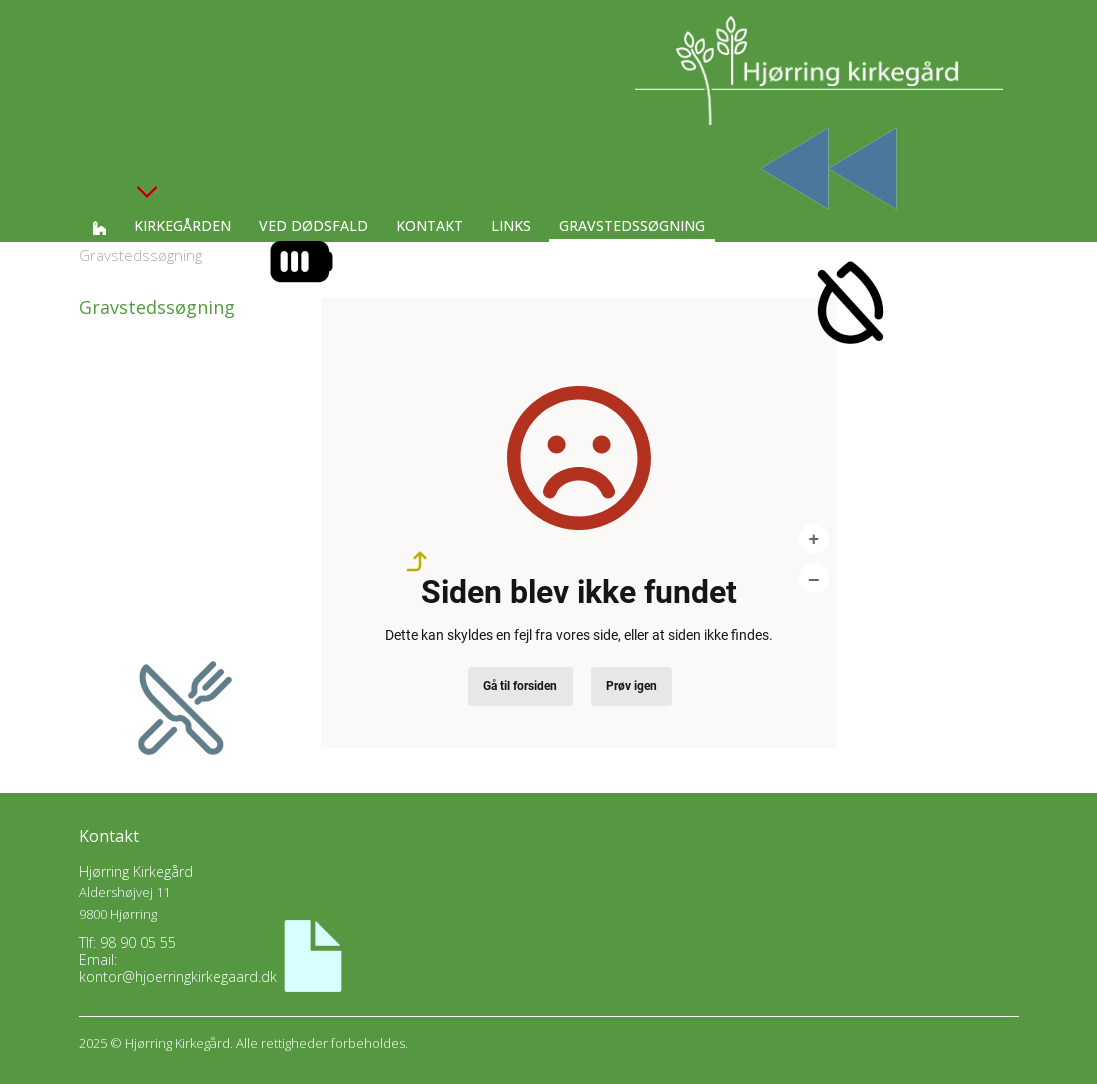 Image resolution: width=1097 pixels, height=1084 pixels. Describe the element at coordinates (147, 192) in the screenshot. I see `expand a dropdown menu or collapsed section` at that location.